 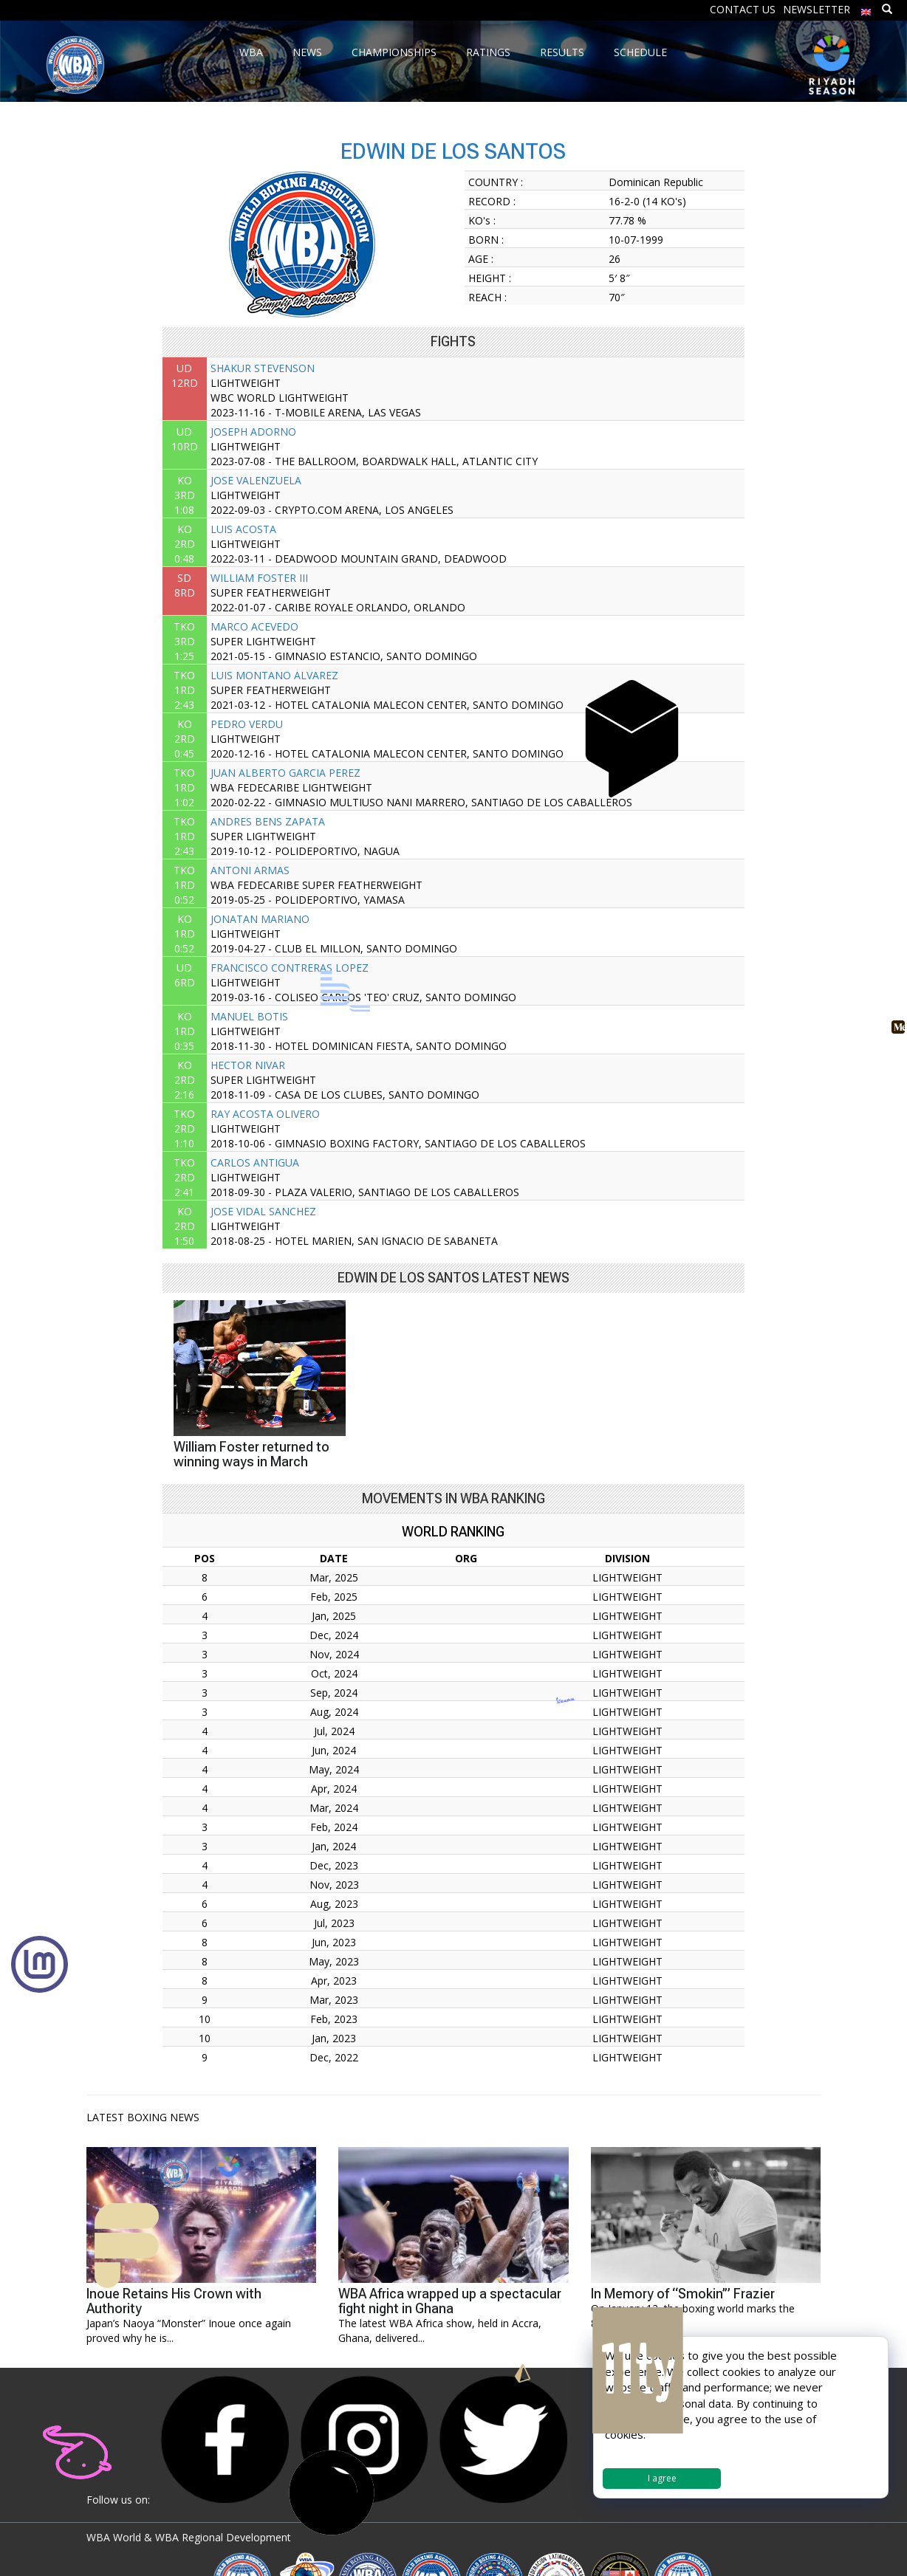 I want to click on formbricks logo, so click(x=126, y=2245).